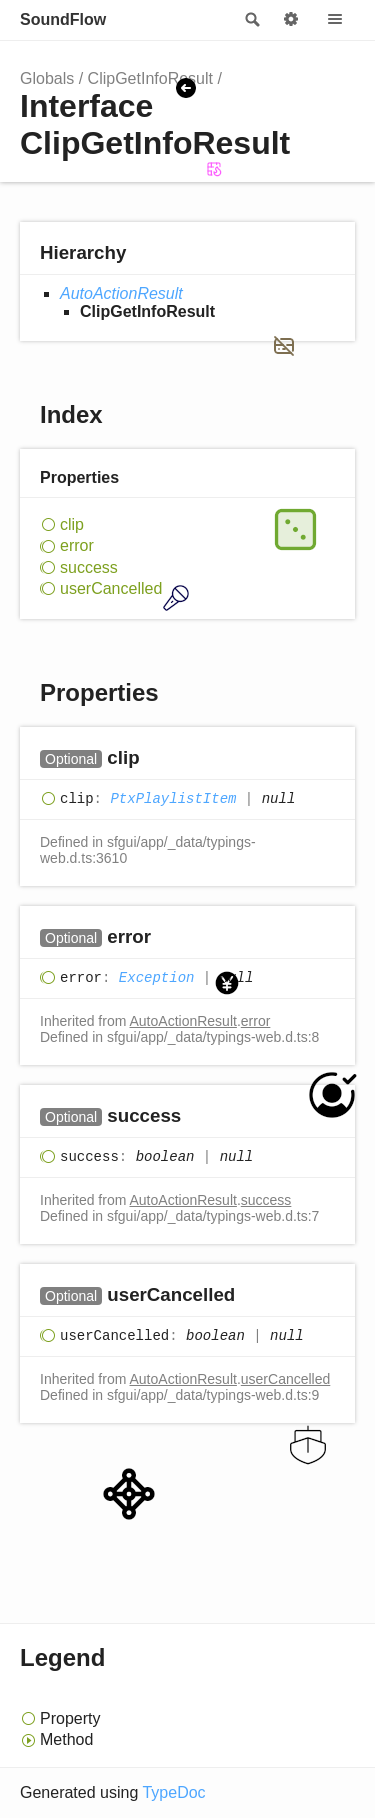 This screenshot has width=375, height=1818. Describe the element at coordinates (227, 983) in the screenshot. I see `view or select Japanese yen currency` at that location.